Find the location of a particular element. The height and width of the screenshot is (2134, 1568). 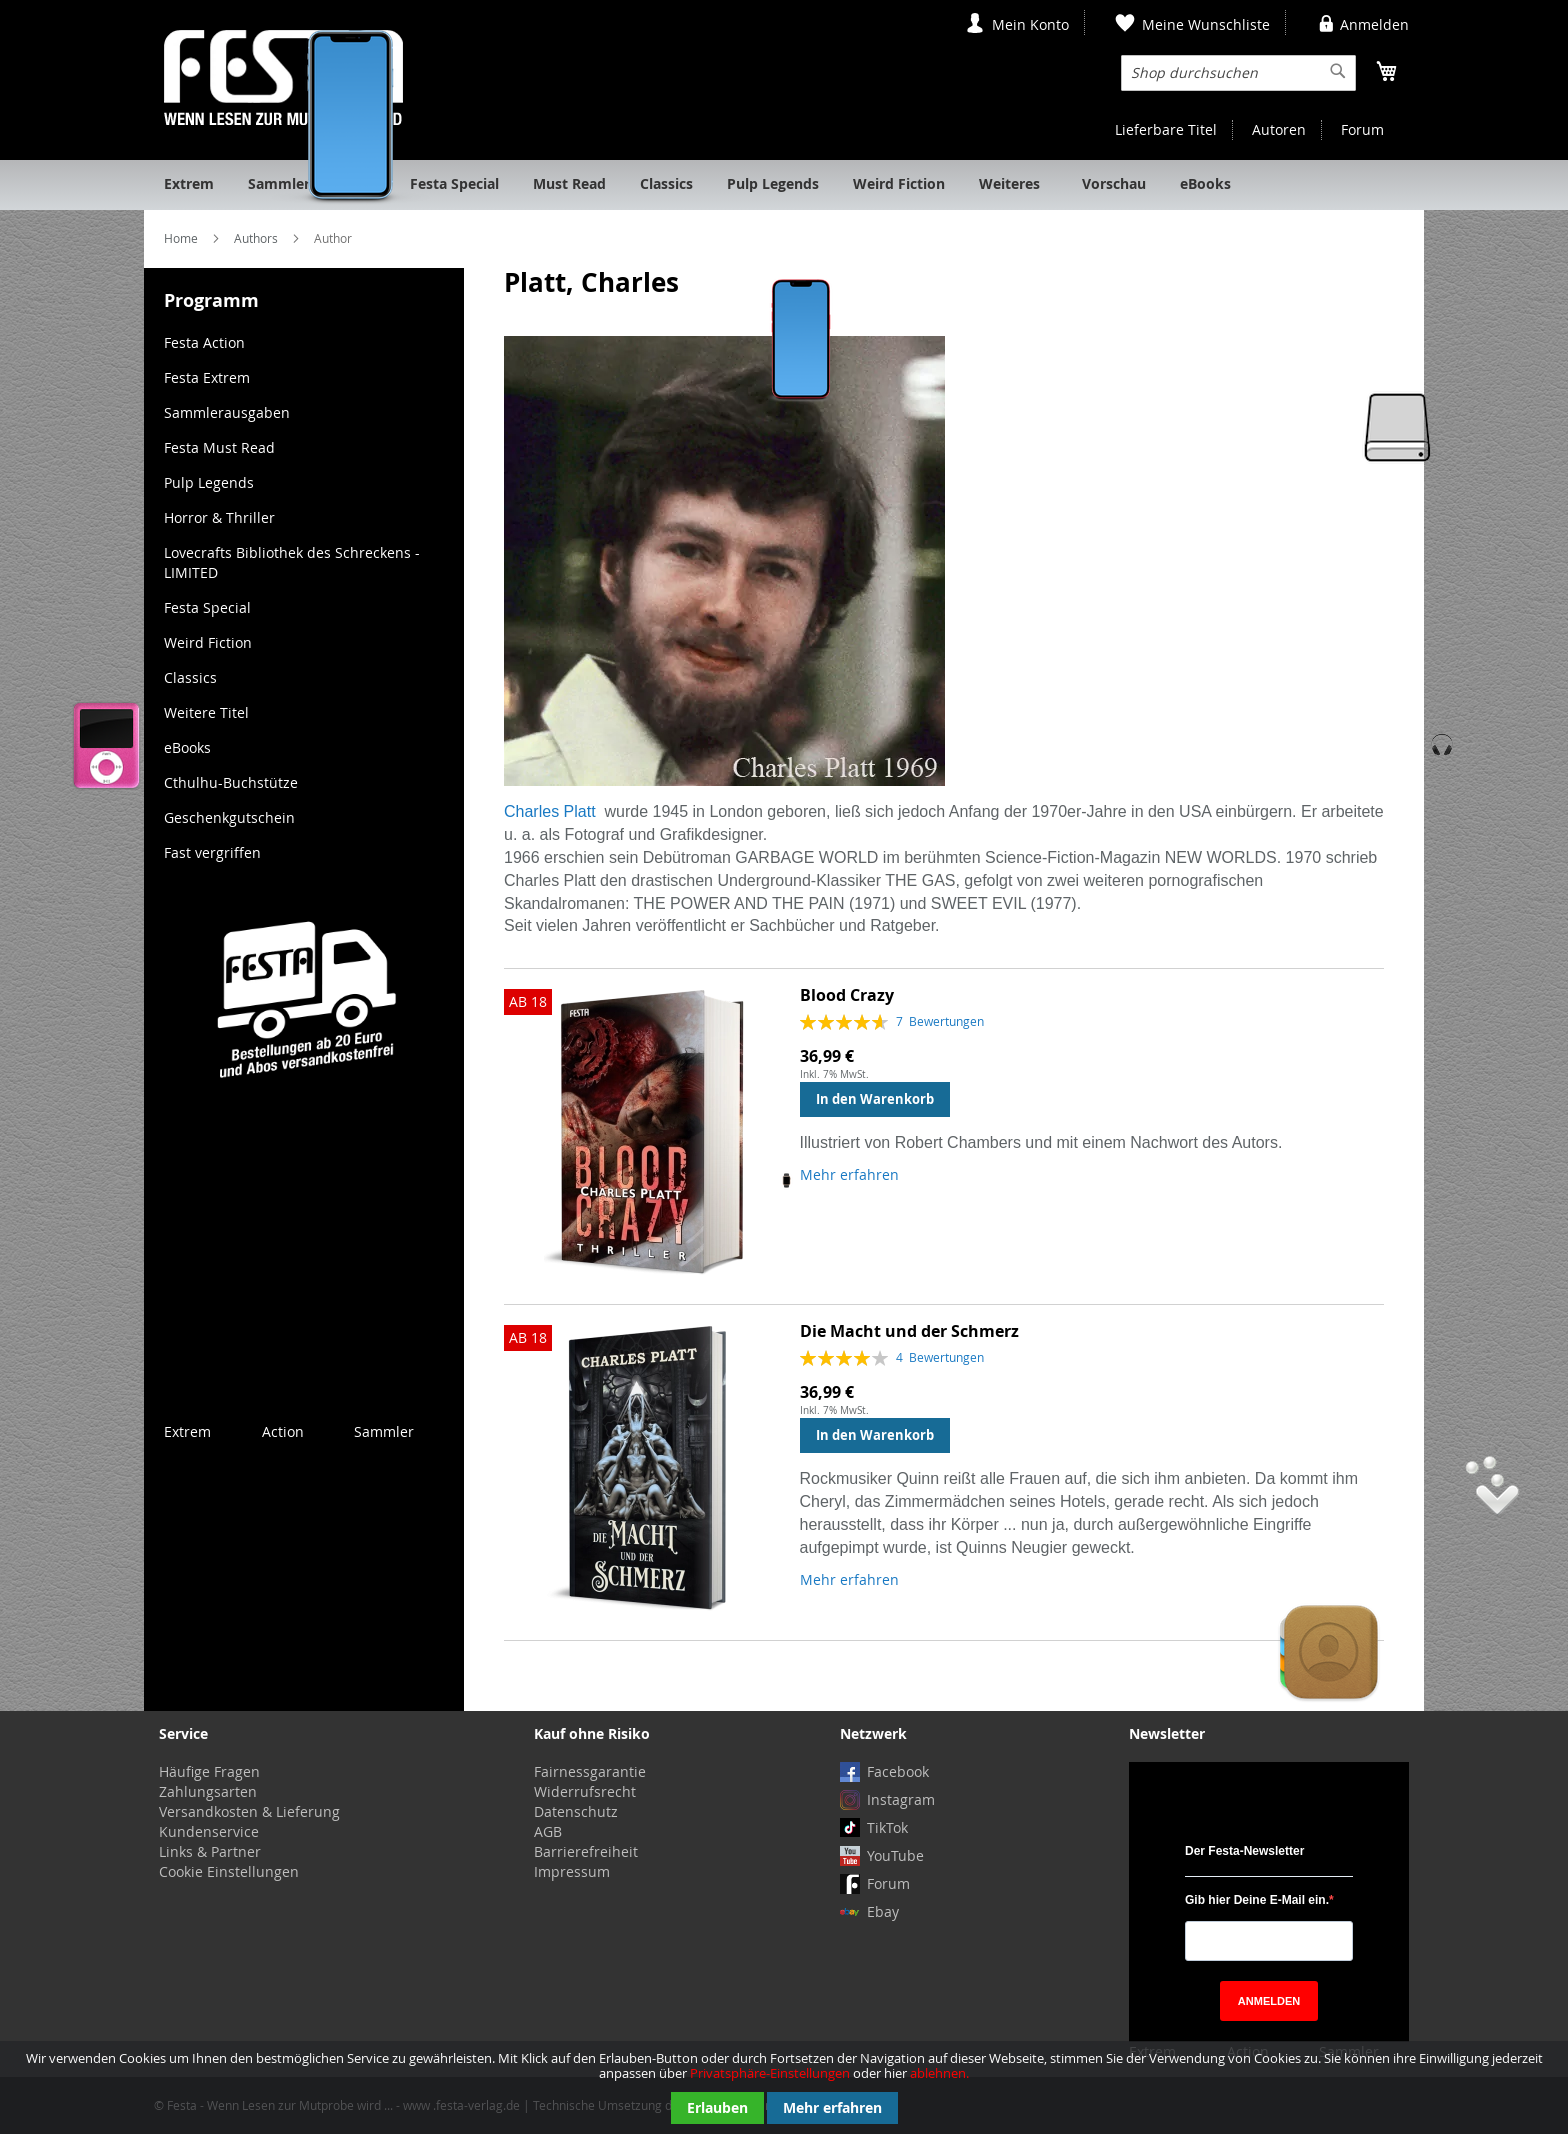

access external drive in sidebar is located at coordinates (1397, 427).